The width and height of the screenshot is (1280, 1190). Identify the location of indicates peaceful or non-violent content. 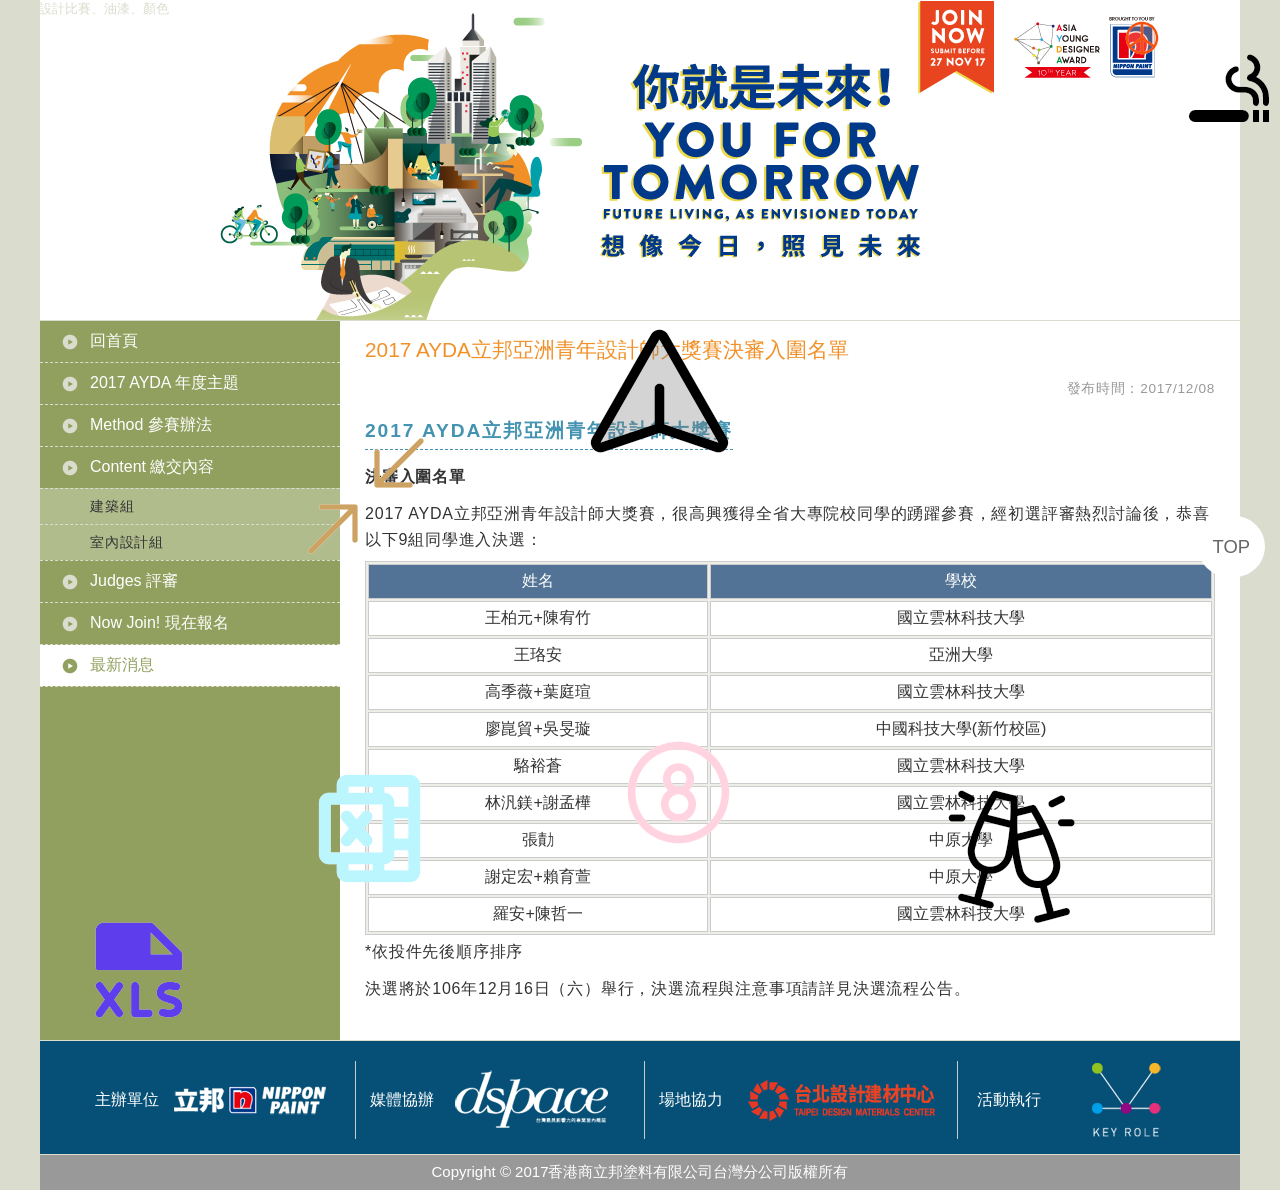
(1142, 38).